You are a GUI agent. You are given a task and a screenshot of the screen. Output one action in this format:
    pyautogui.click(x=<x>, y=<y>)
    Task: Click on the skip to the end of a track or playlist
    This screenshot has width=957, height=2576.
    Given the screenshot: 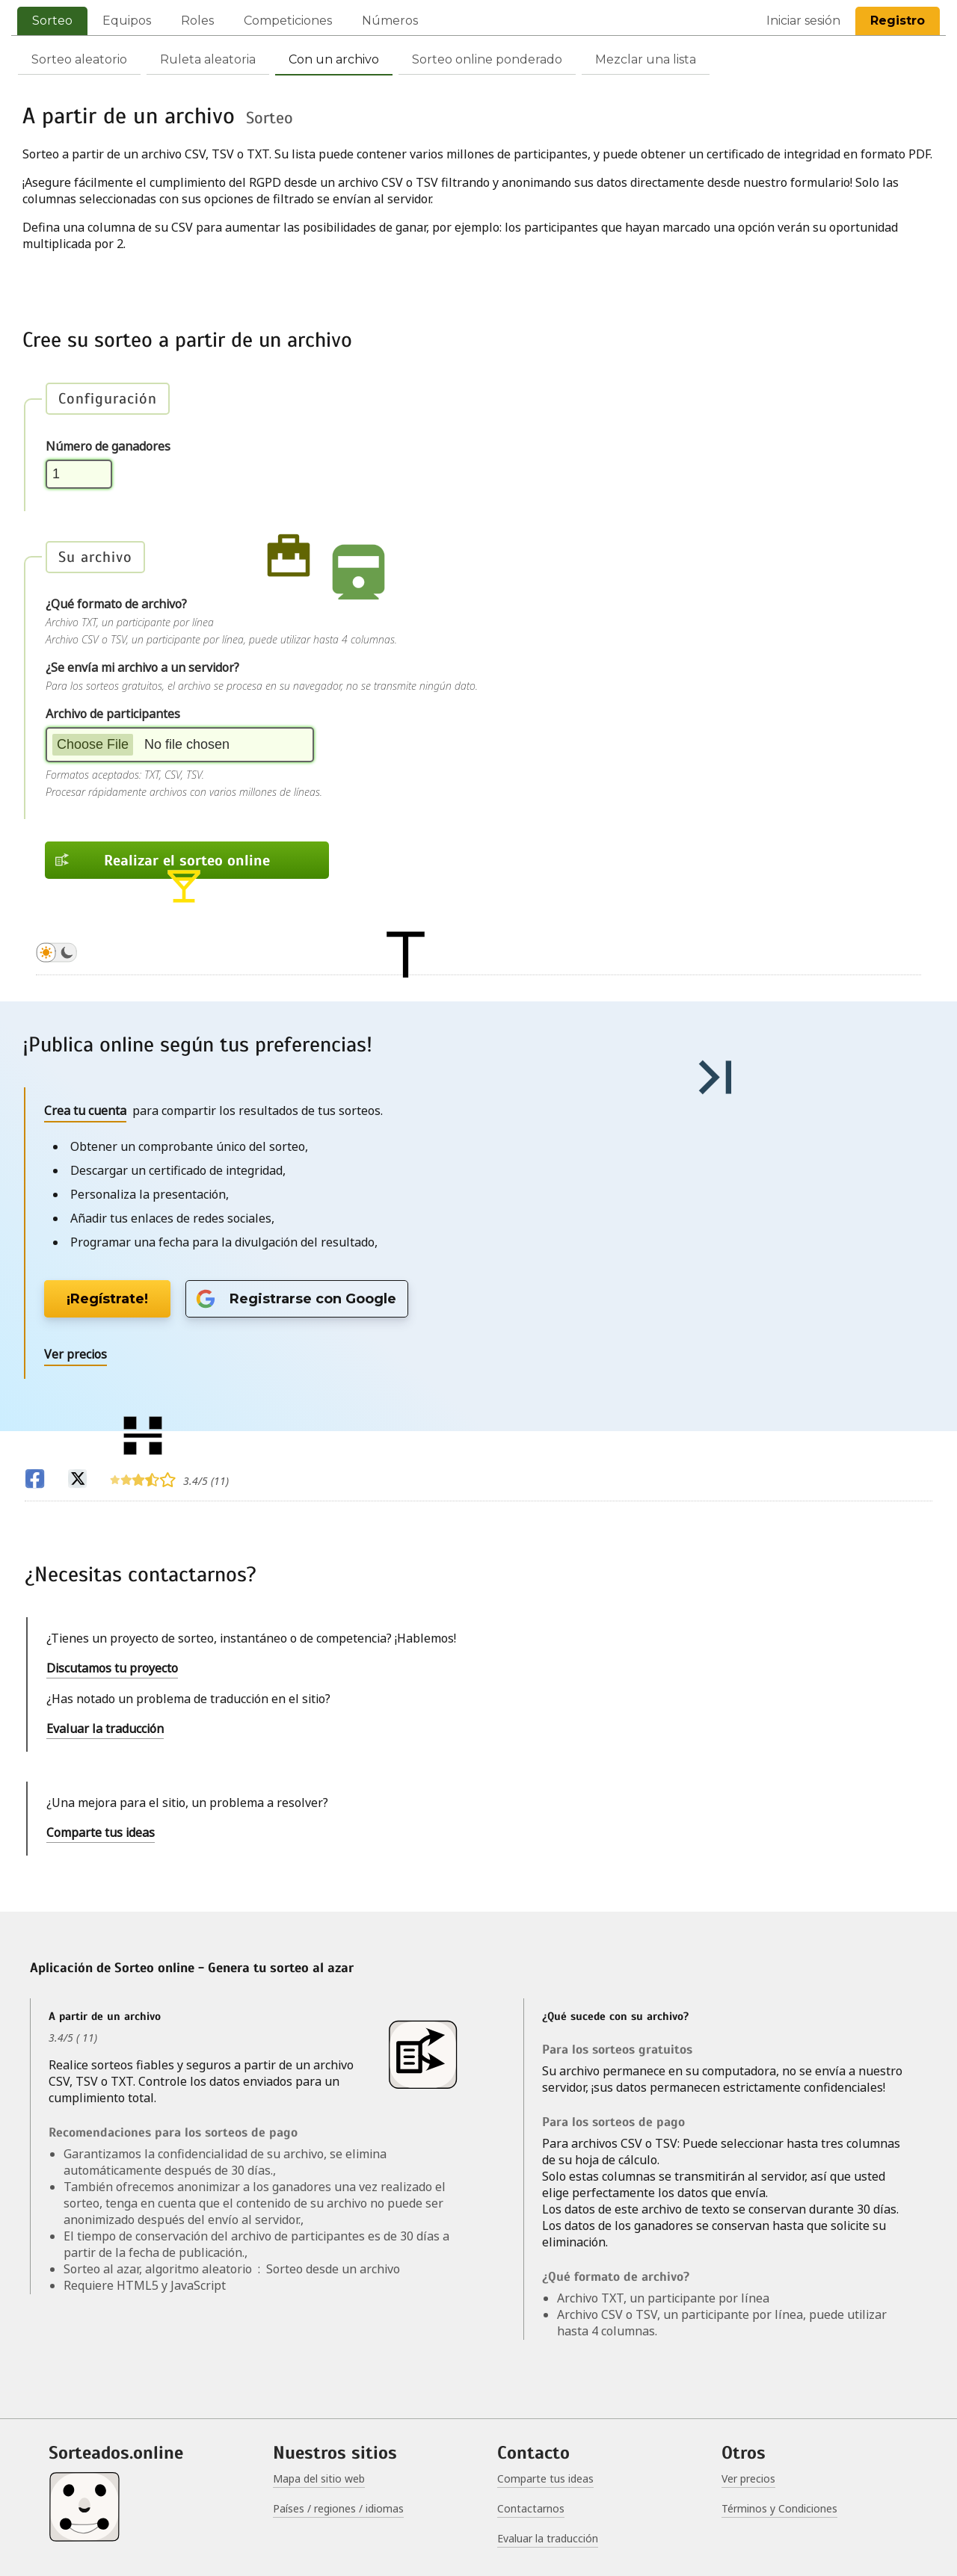 What is the action you would take?
    pyautogui.click(x=717, y=1077)
    